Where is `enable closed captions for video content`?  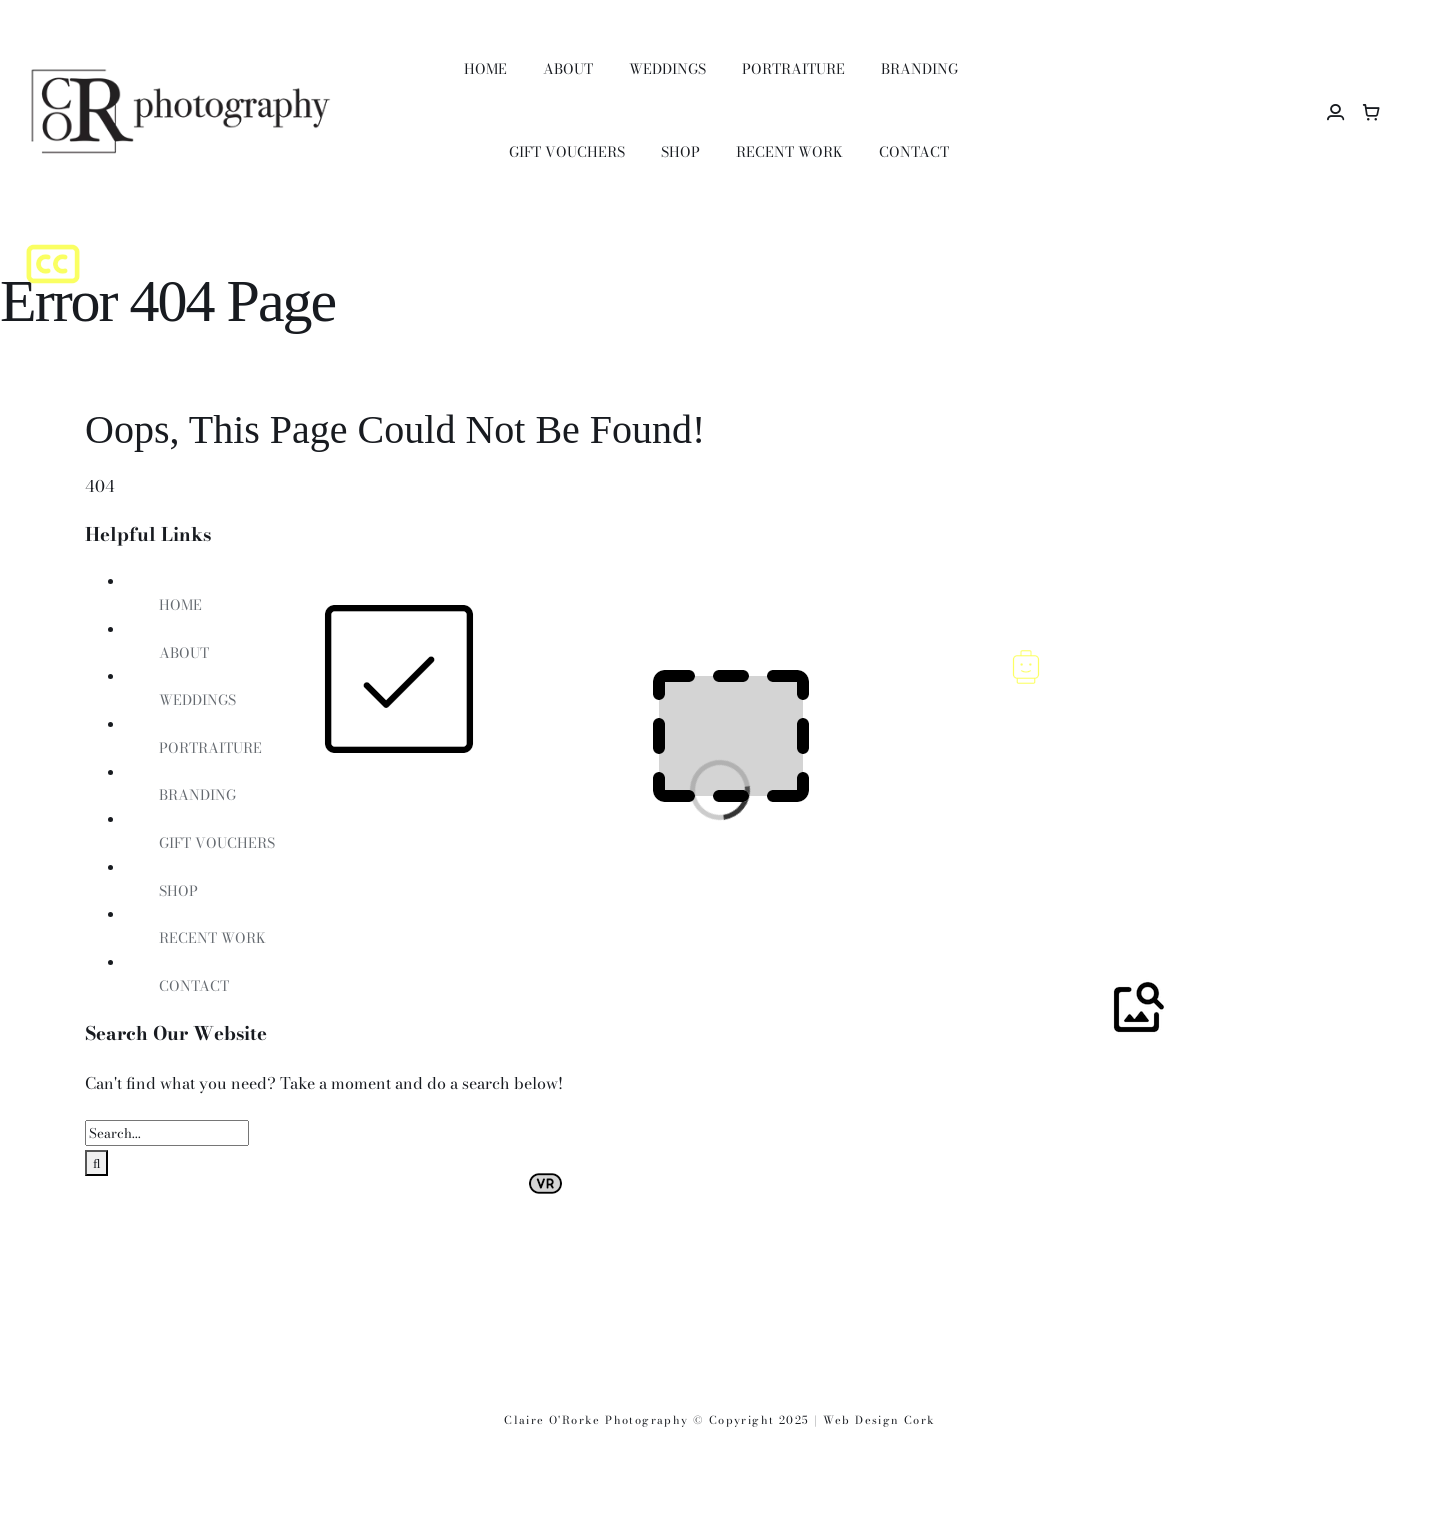
enable closed captions for video content is located at coordinates (53, 264).